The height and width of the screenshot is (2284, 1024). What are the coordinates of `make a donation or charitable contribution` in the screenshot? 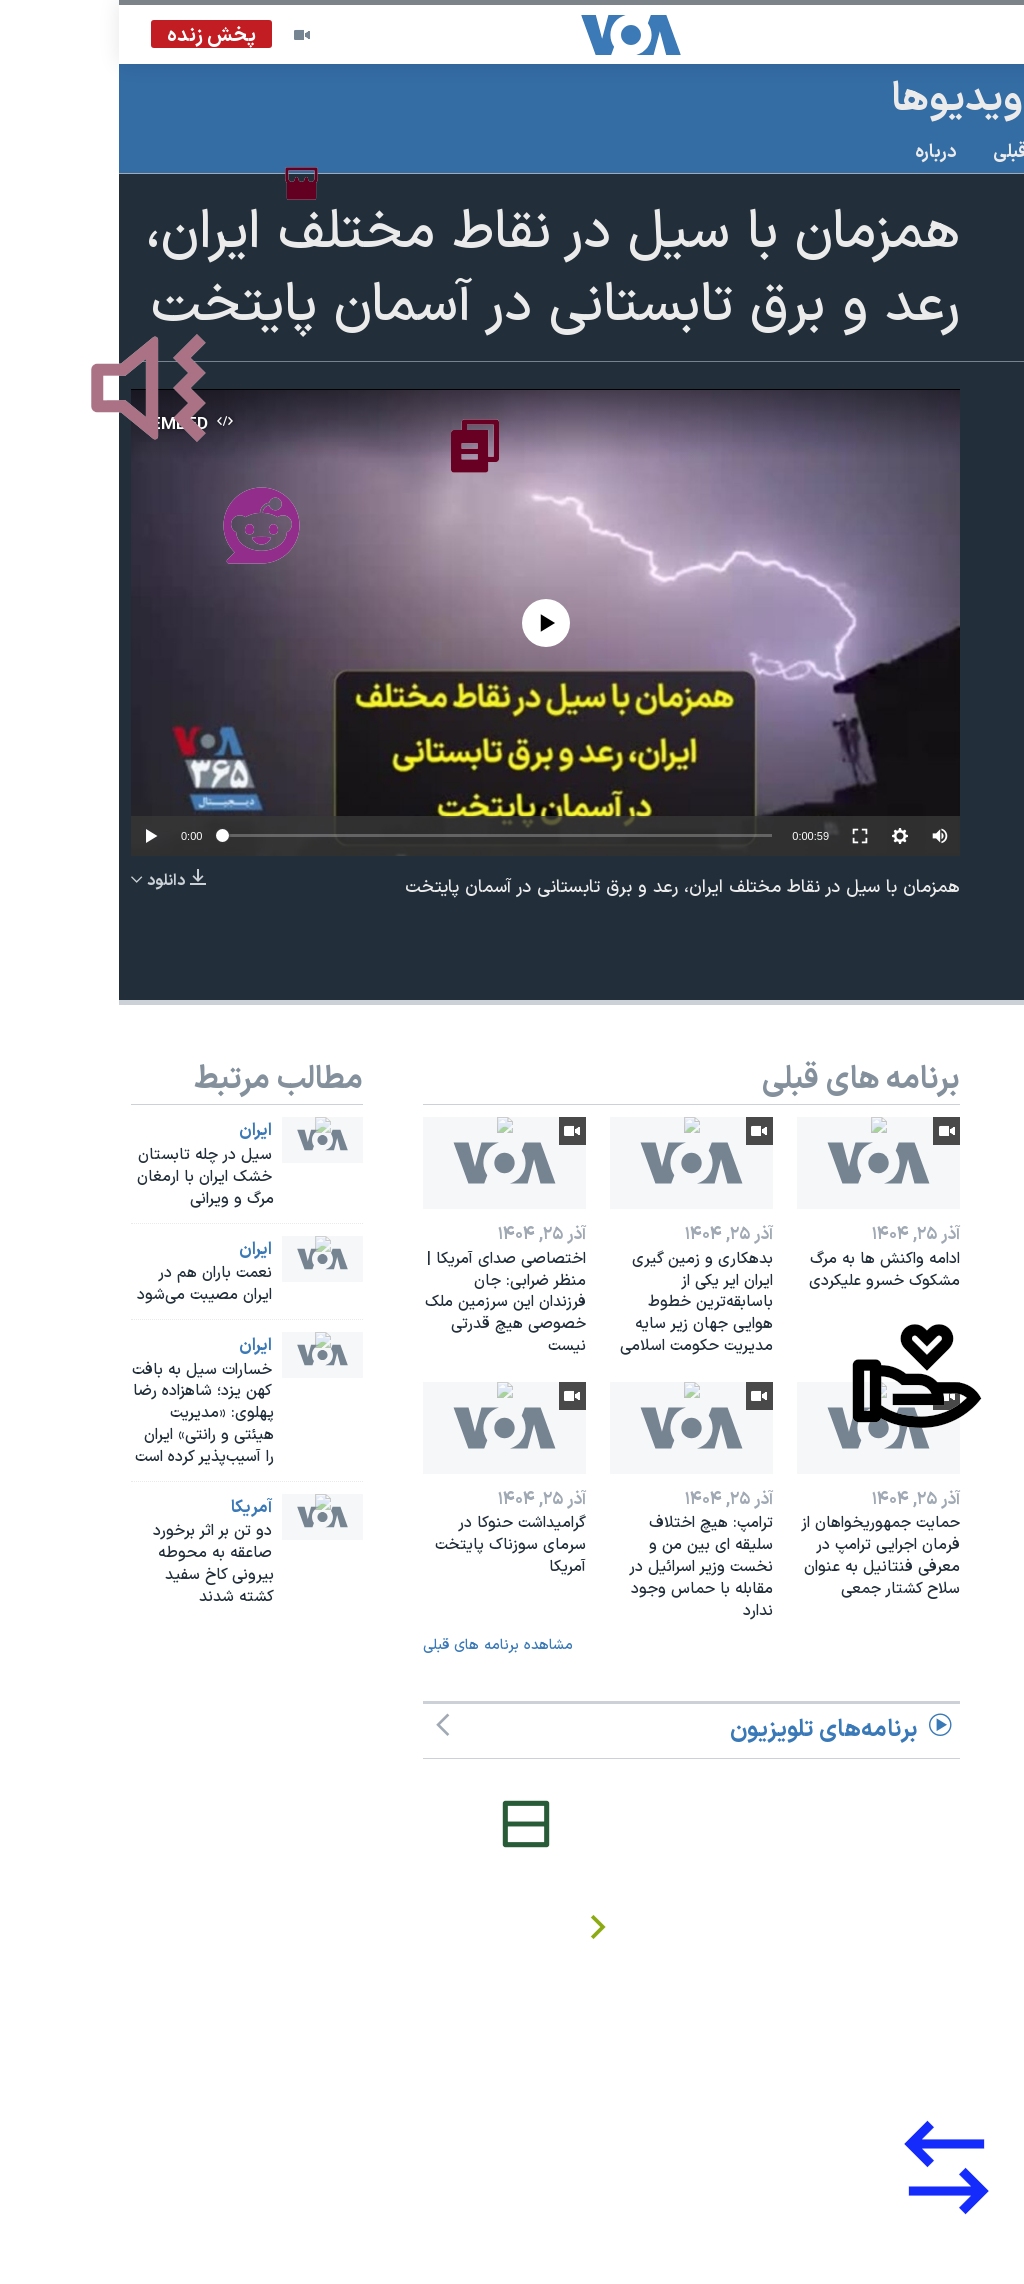 It's located at (915, 1376).